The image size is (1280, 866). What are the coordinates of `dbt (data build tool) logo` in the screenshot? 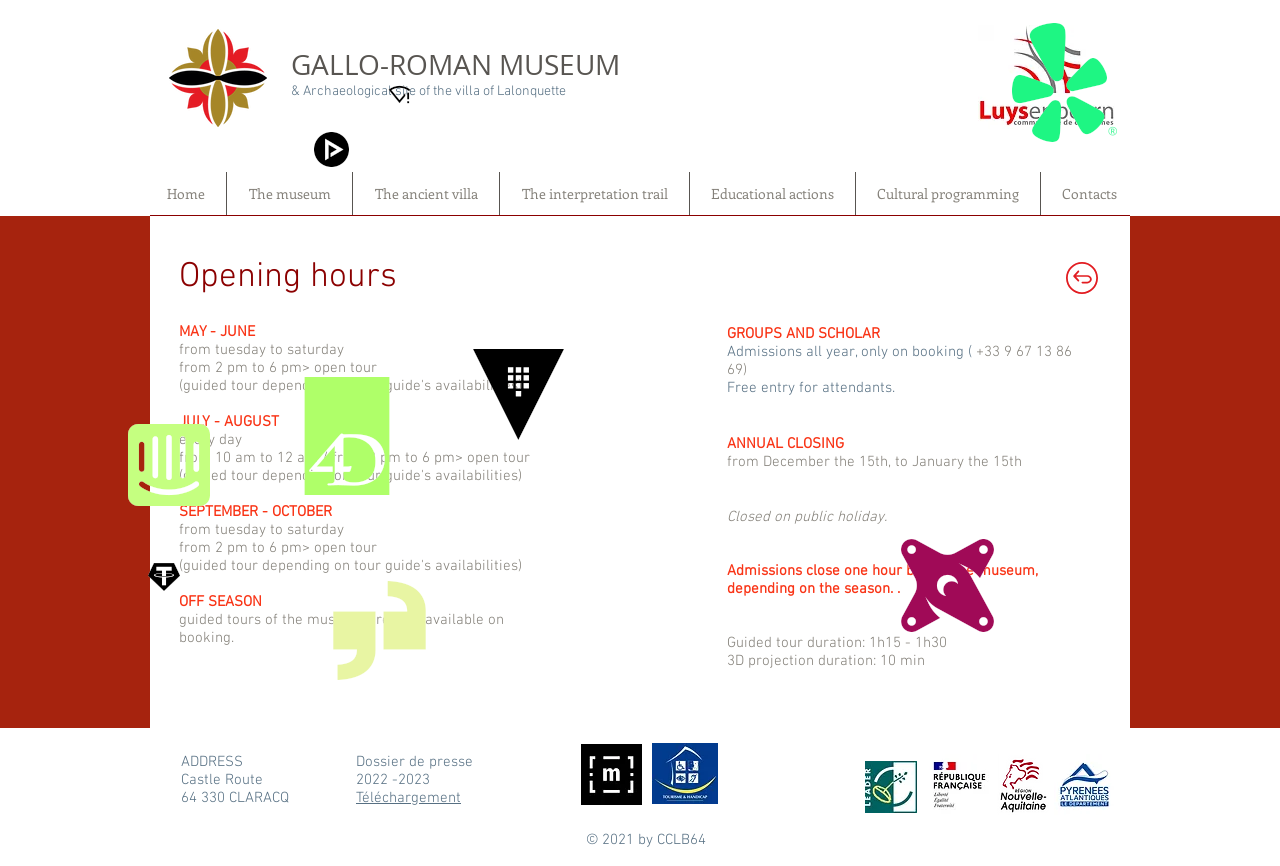 It's located at (947, 585).